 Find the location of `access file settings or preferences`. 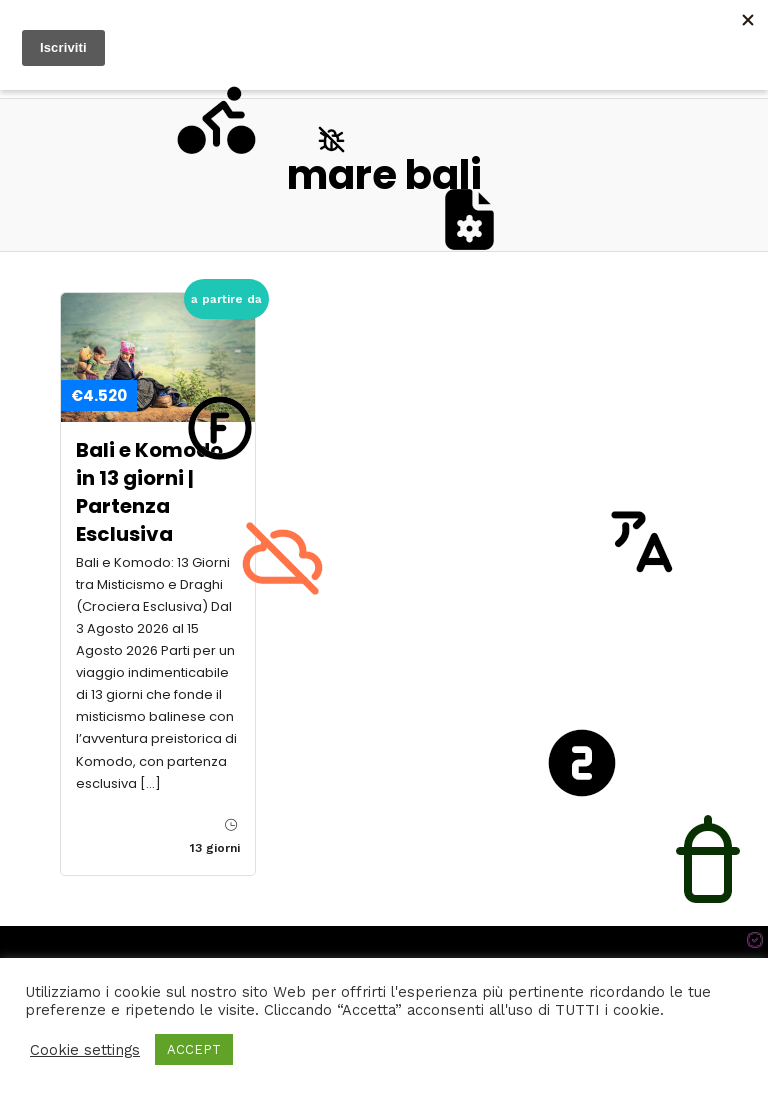

access file settings or preferences is located at coordinates (469, 219).